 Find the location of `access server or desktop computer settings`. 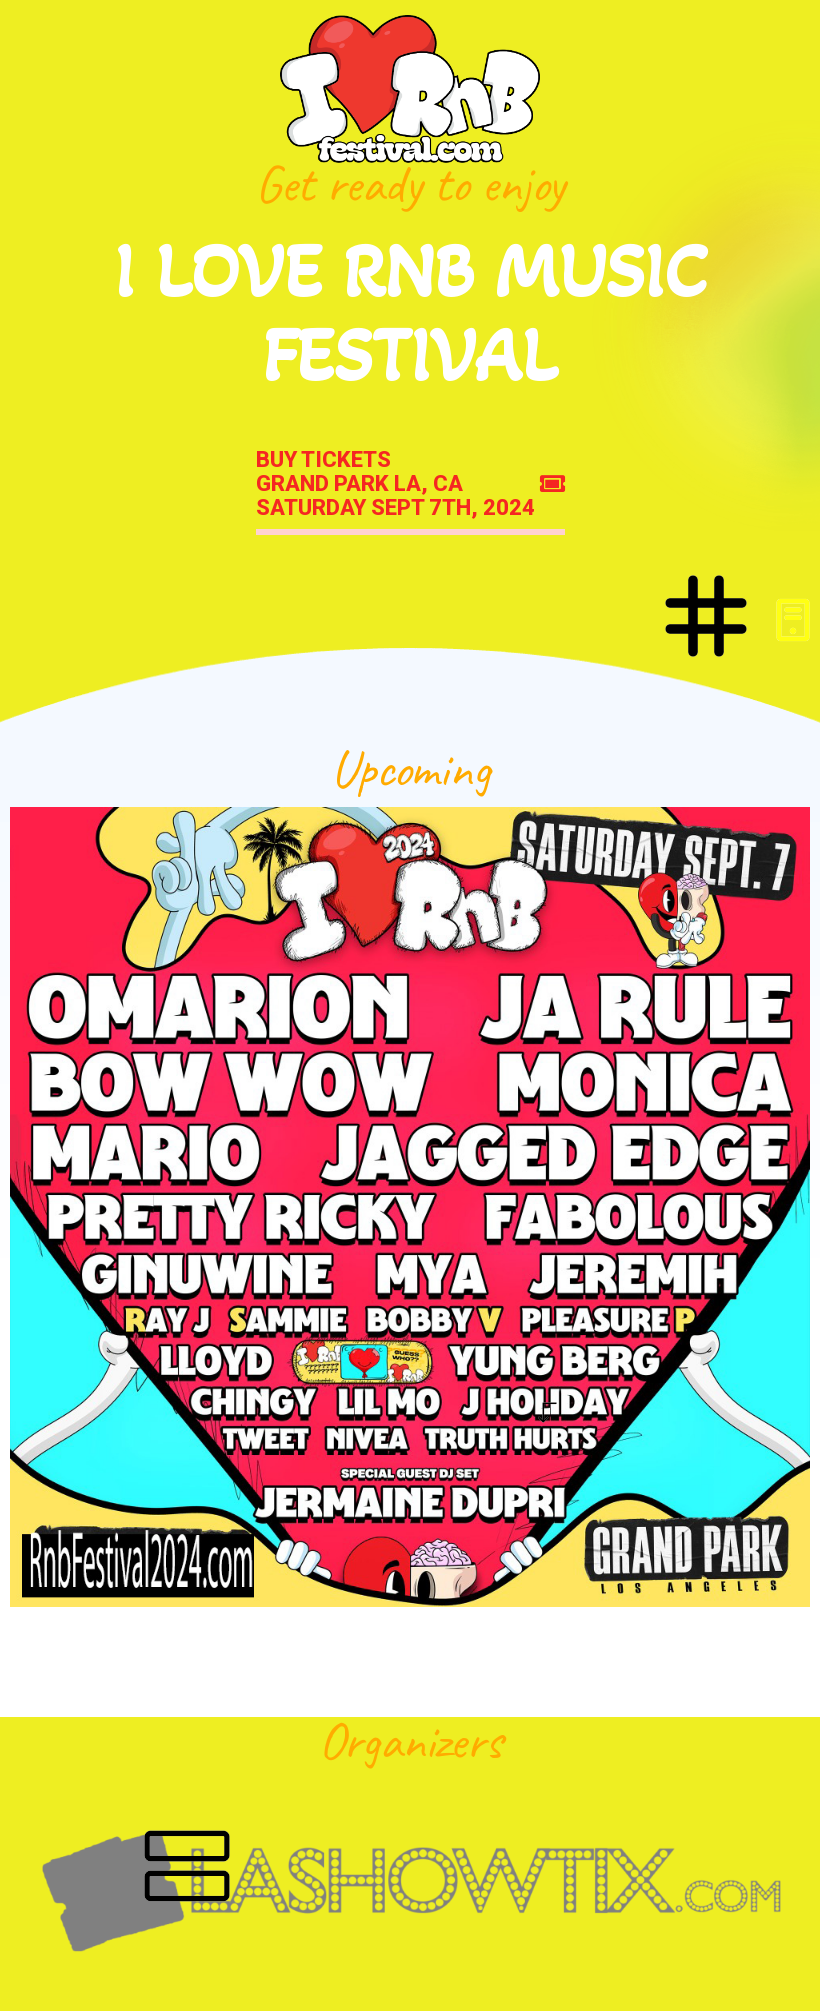

access server or desktop computer settings is located at coordinates (793, 620).